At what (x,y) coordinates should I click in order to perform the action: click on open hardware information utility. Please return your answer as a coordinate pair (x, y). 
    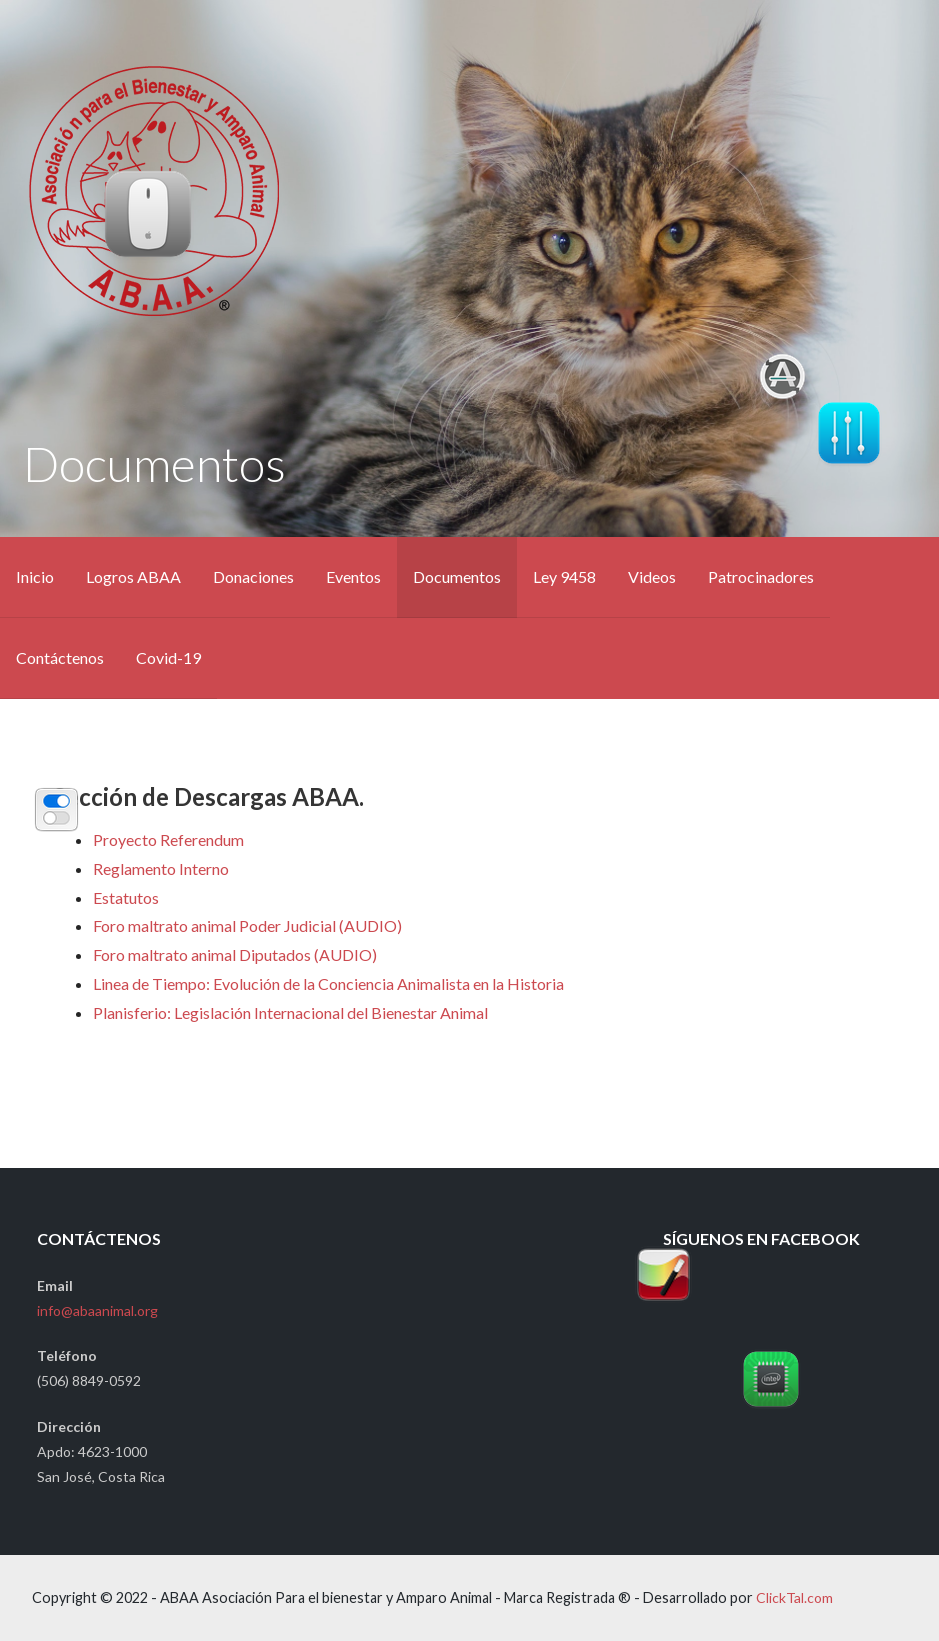
    Looking at the image, I should click on (771, 1379).